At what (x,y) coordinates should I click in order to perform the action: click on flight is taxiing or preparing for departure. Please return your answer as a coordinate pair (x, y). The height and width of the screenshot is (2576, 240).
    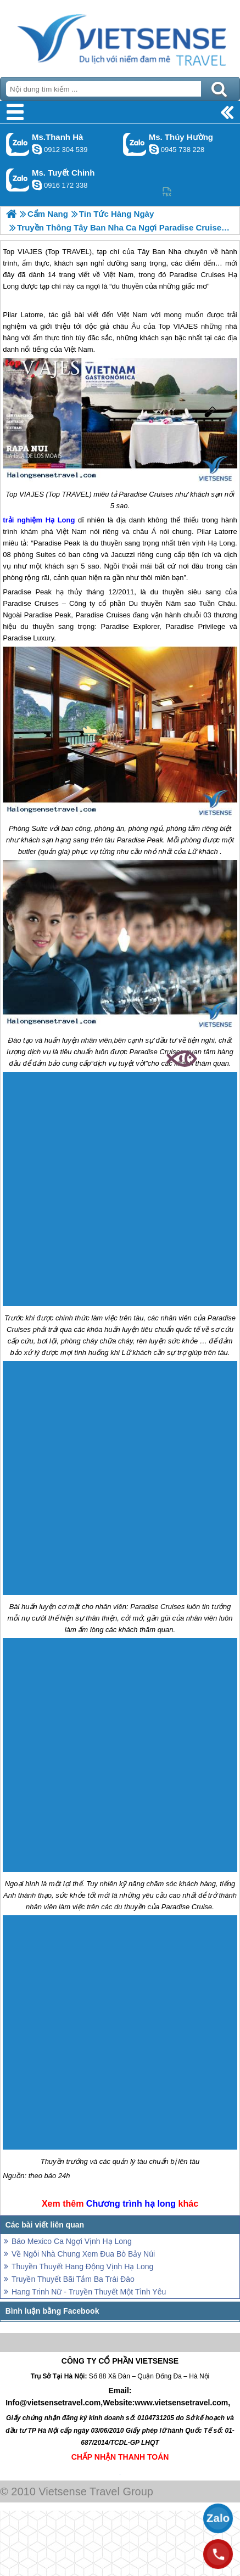
    Looking at the image, I should click on (90, 730).